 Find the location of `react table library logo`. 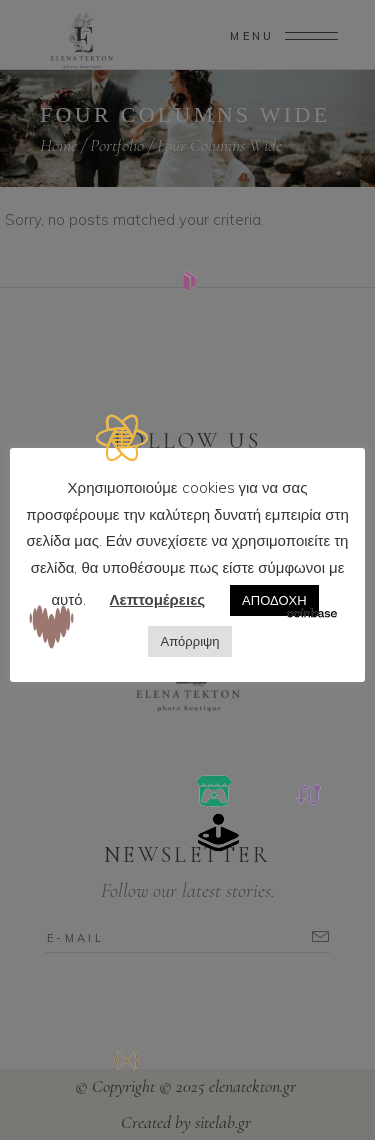

react table library logo is located at coordinates (122, 438).